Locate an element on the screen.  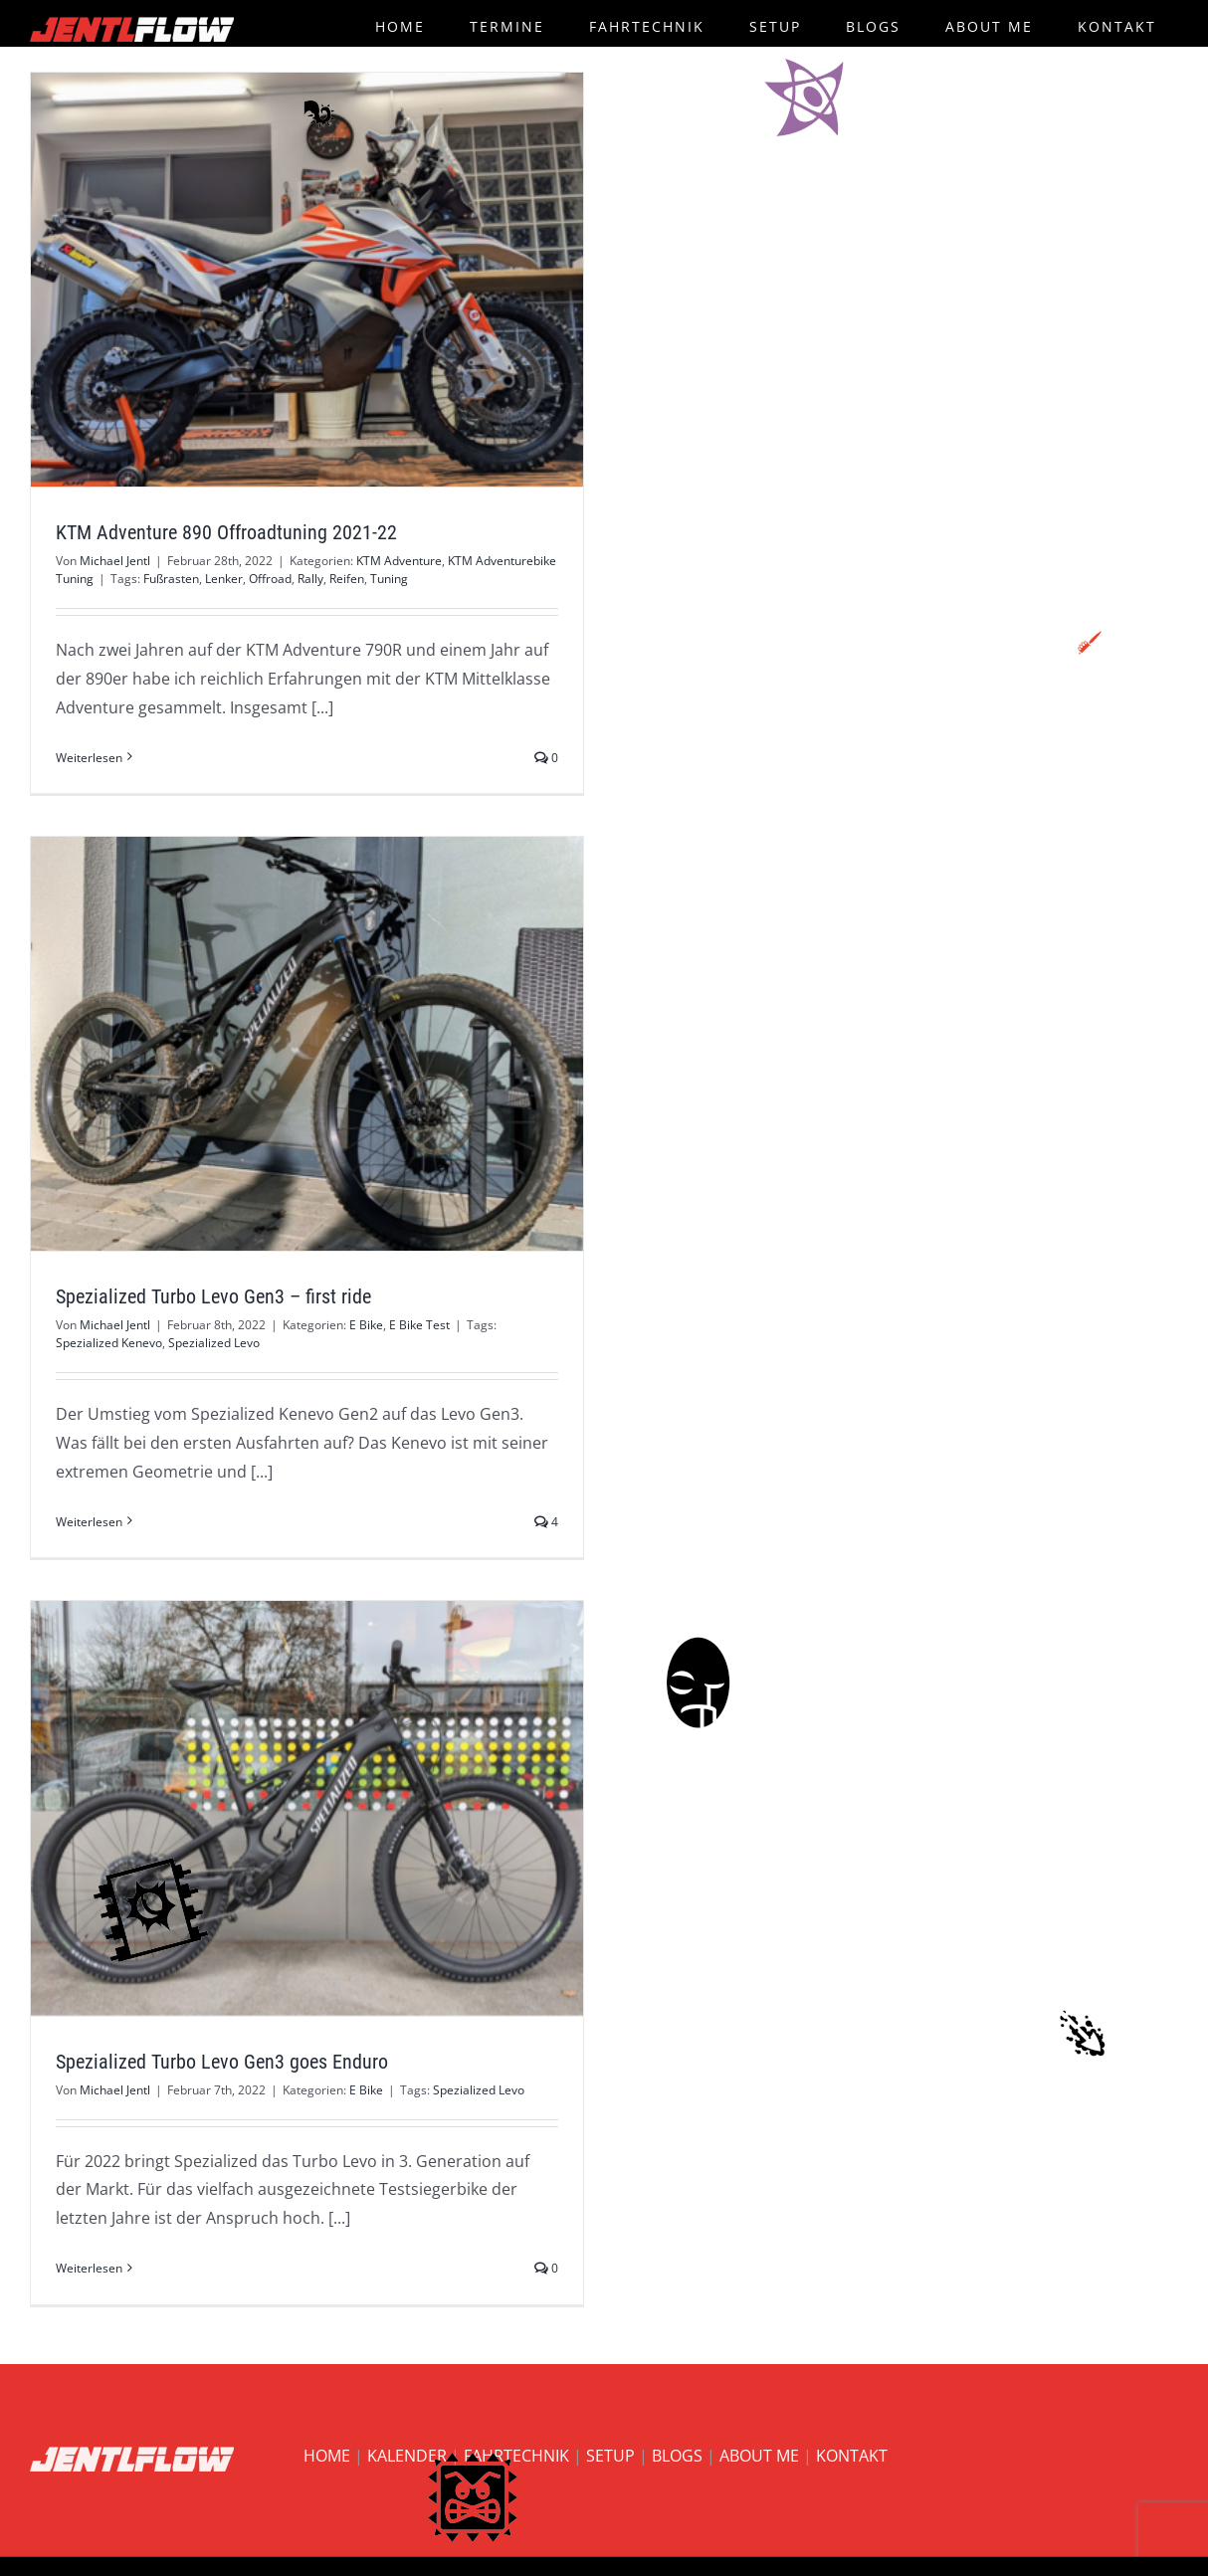
indicates CPU or processor damage is located at coordinates (150, 1909).